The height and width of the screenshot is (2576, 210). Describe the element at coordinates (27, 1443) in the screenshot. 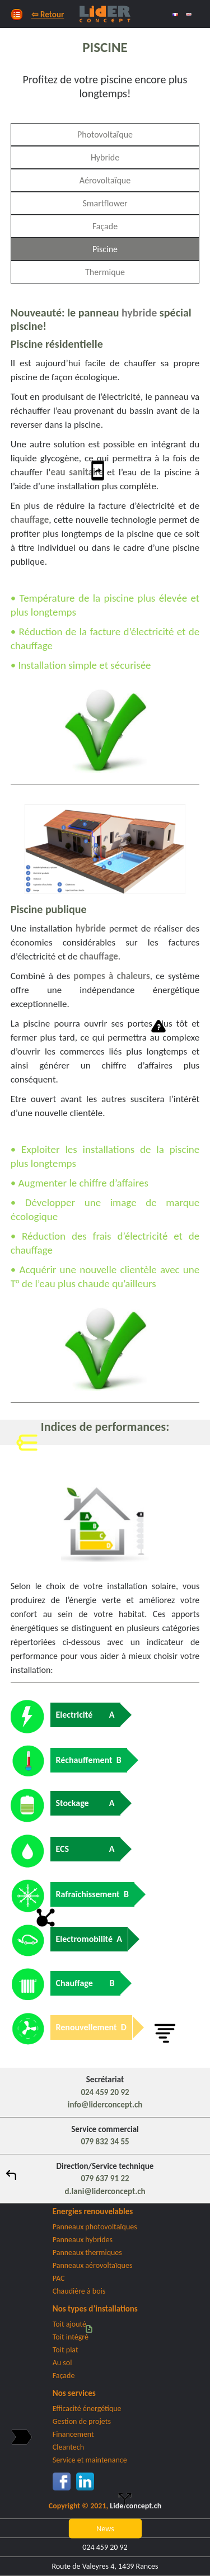

I see `adjust text alignment settings` at that location.